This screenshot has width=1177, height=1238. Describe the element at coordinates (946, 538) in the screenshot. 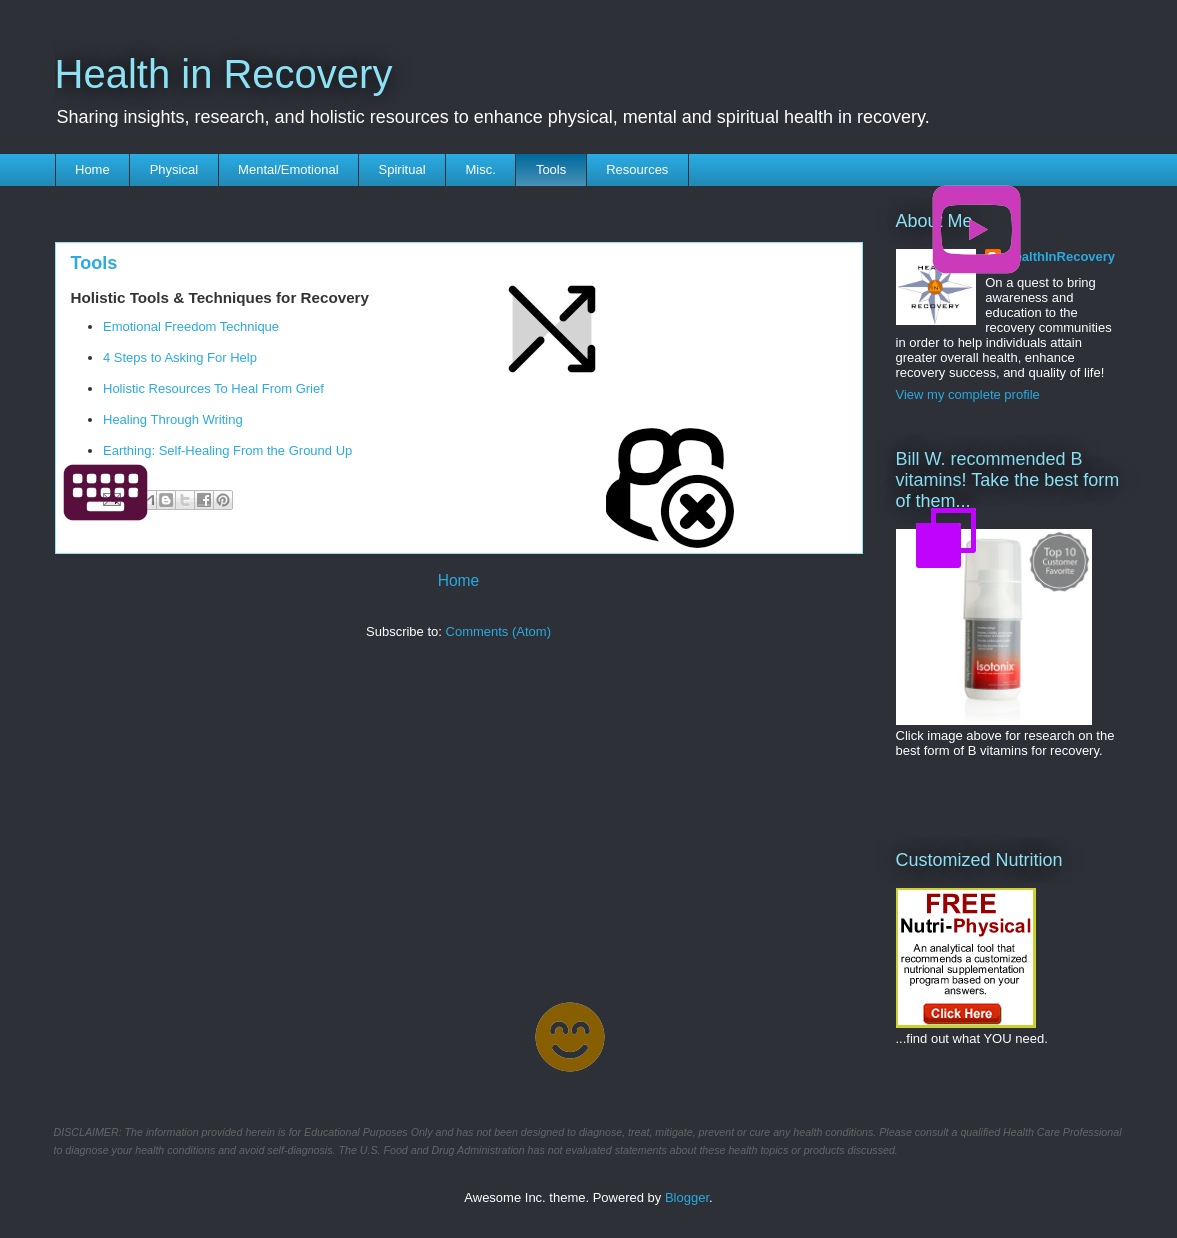

I see `copy to clipboard` at that location.